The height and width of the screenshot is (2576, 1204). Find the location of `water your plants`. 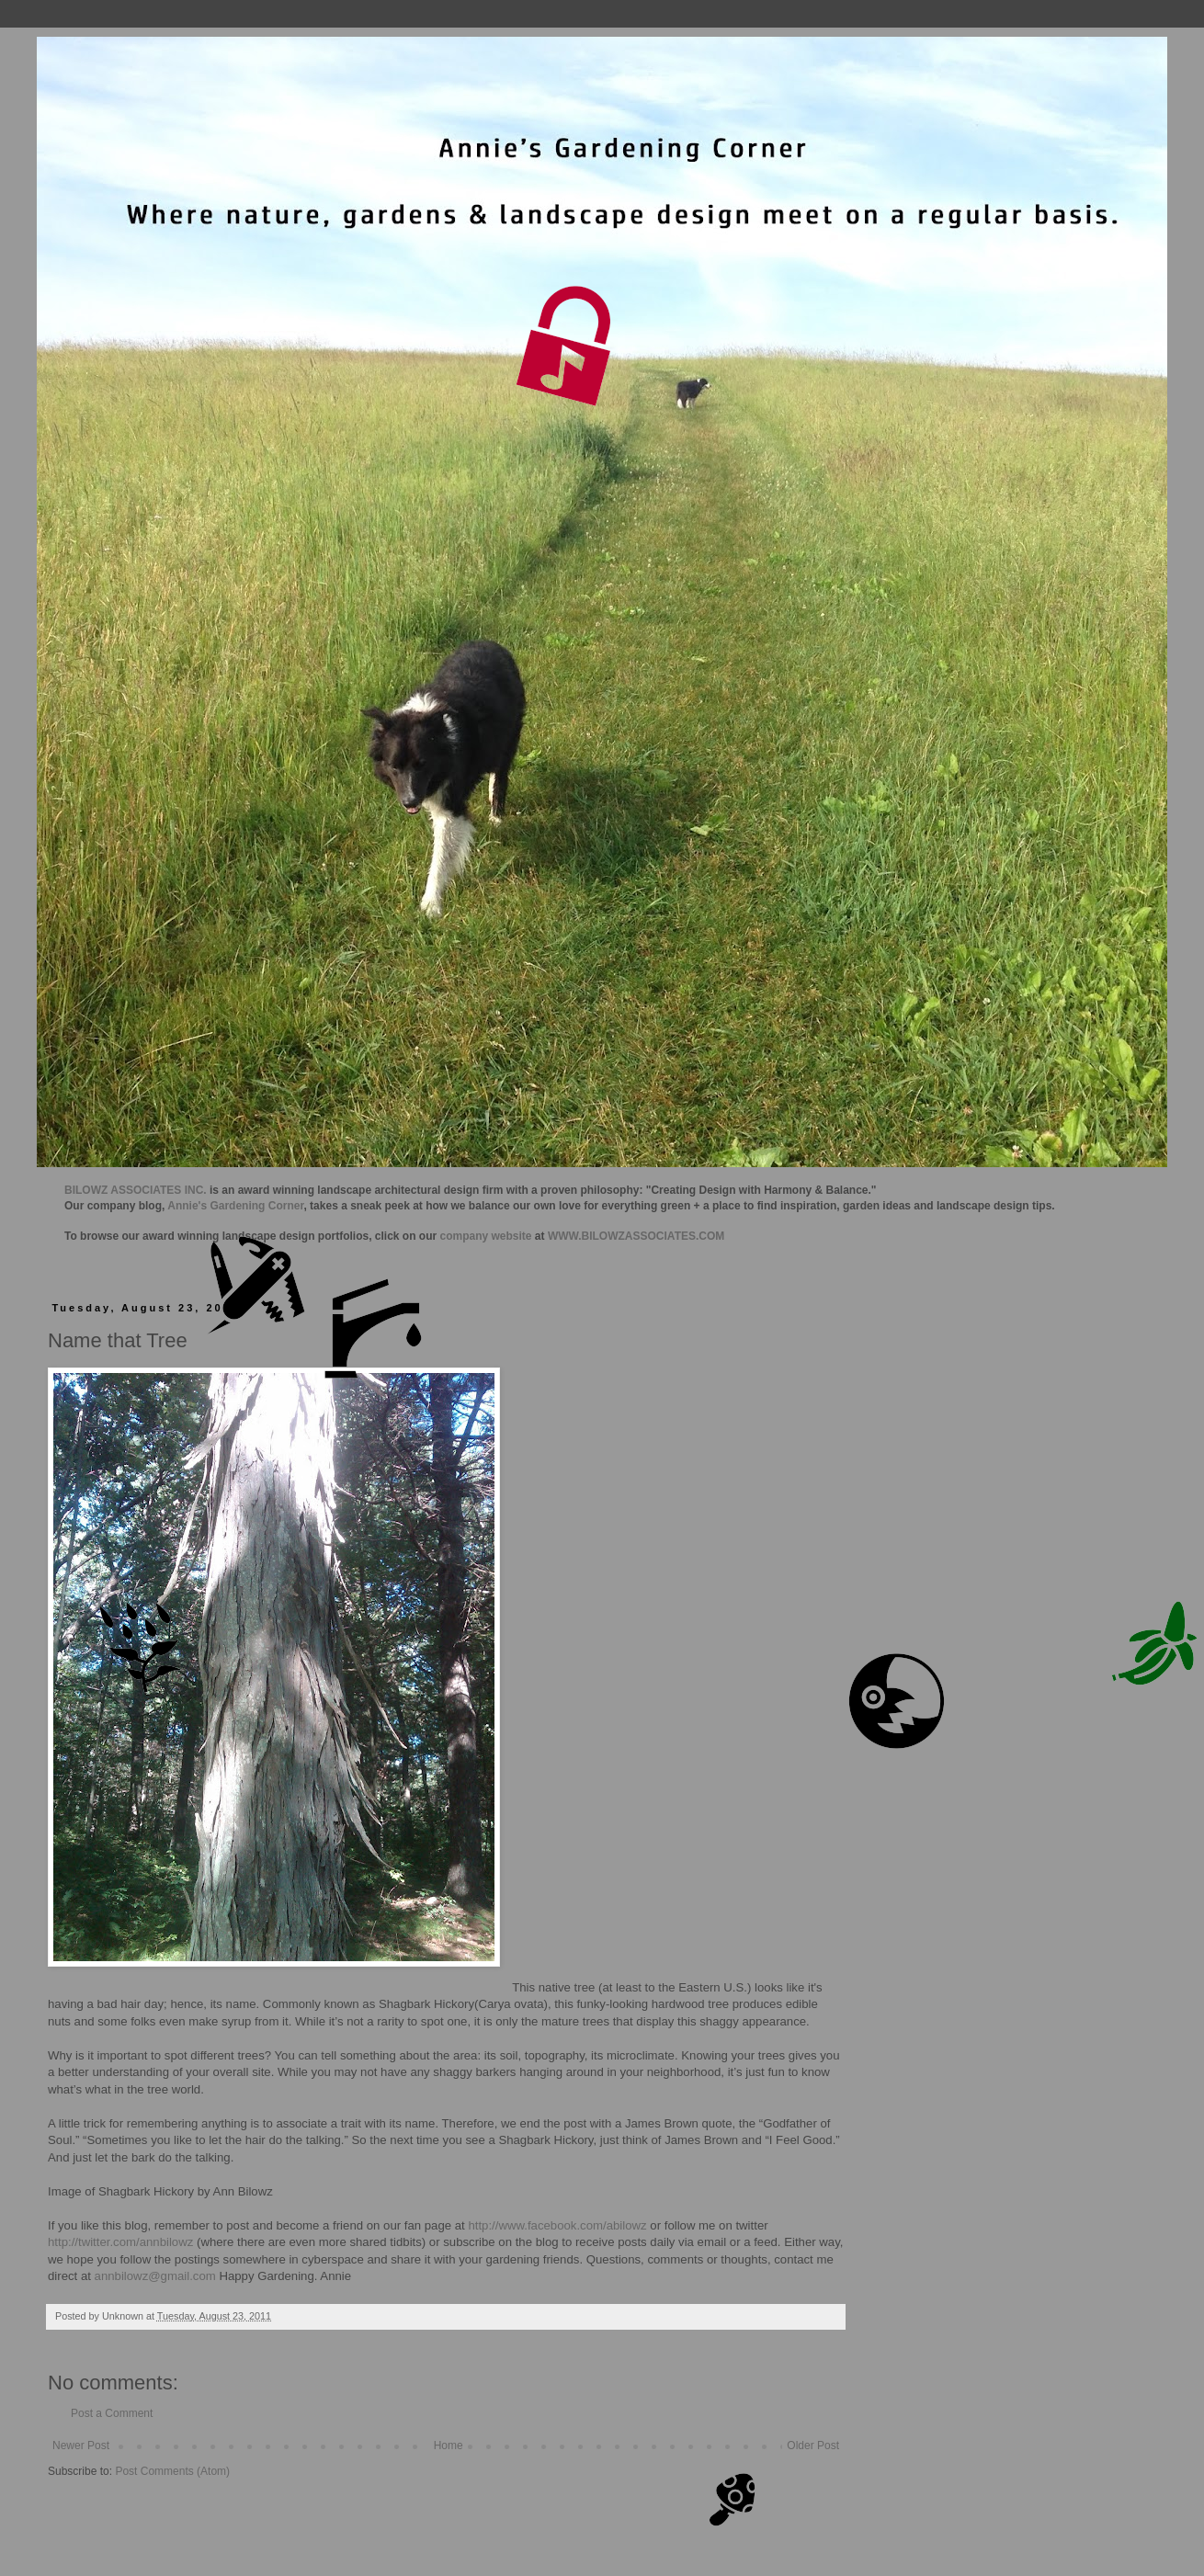

water your plants is located at coordinates (143, 1646).